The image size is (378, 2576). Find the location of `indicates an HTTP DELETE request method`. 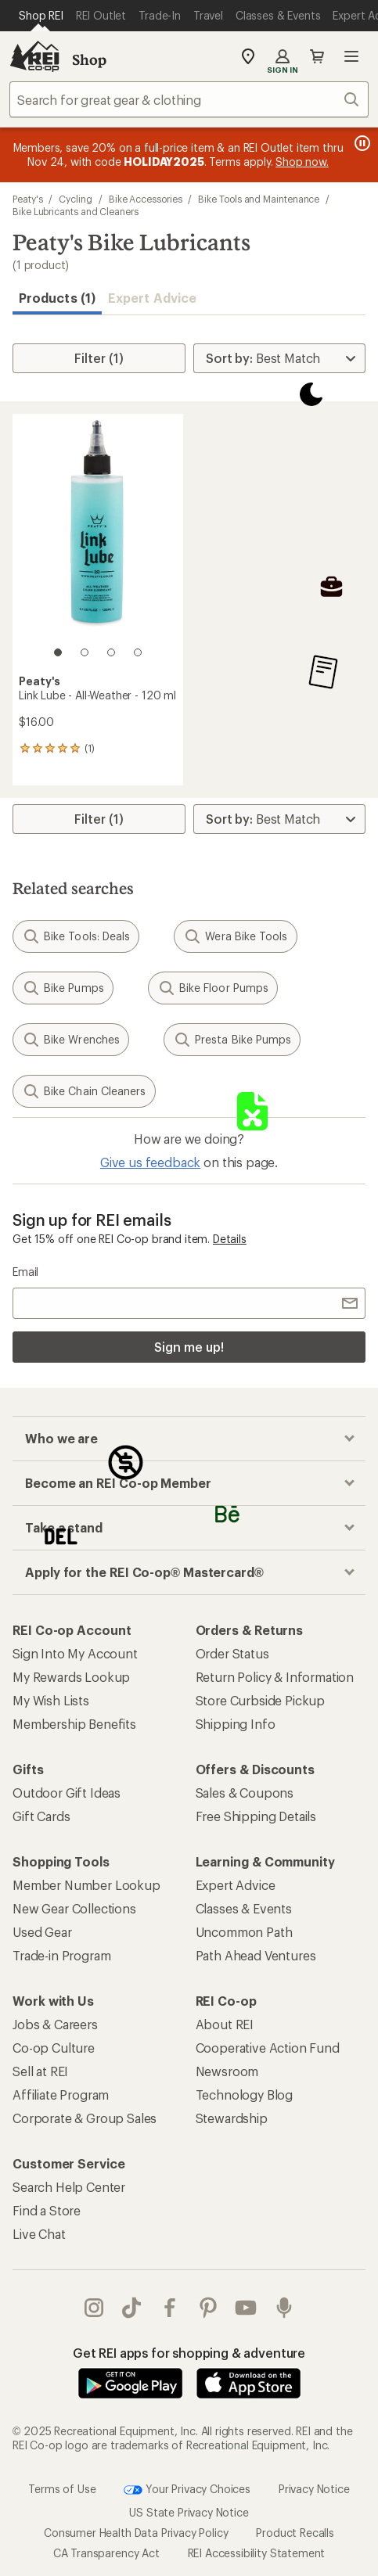

indicates an HTTP DELETE request method is located at coordinates (61, 1536).